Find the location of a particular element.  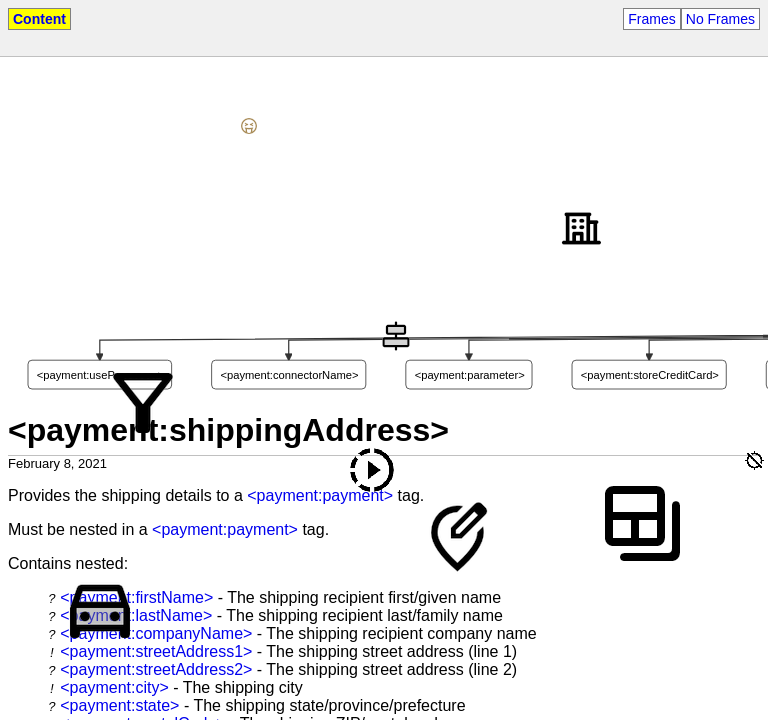

GPS or location services are disabled is located at coordinates (754, 460).